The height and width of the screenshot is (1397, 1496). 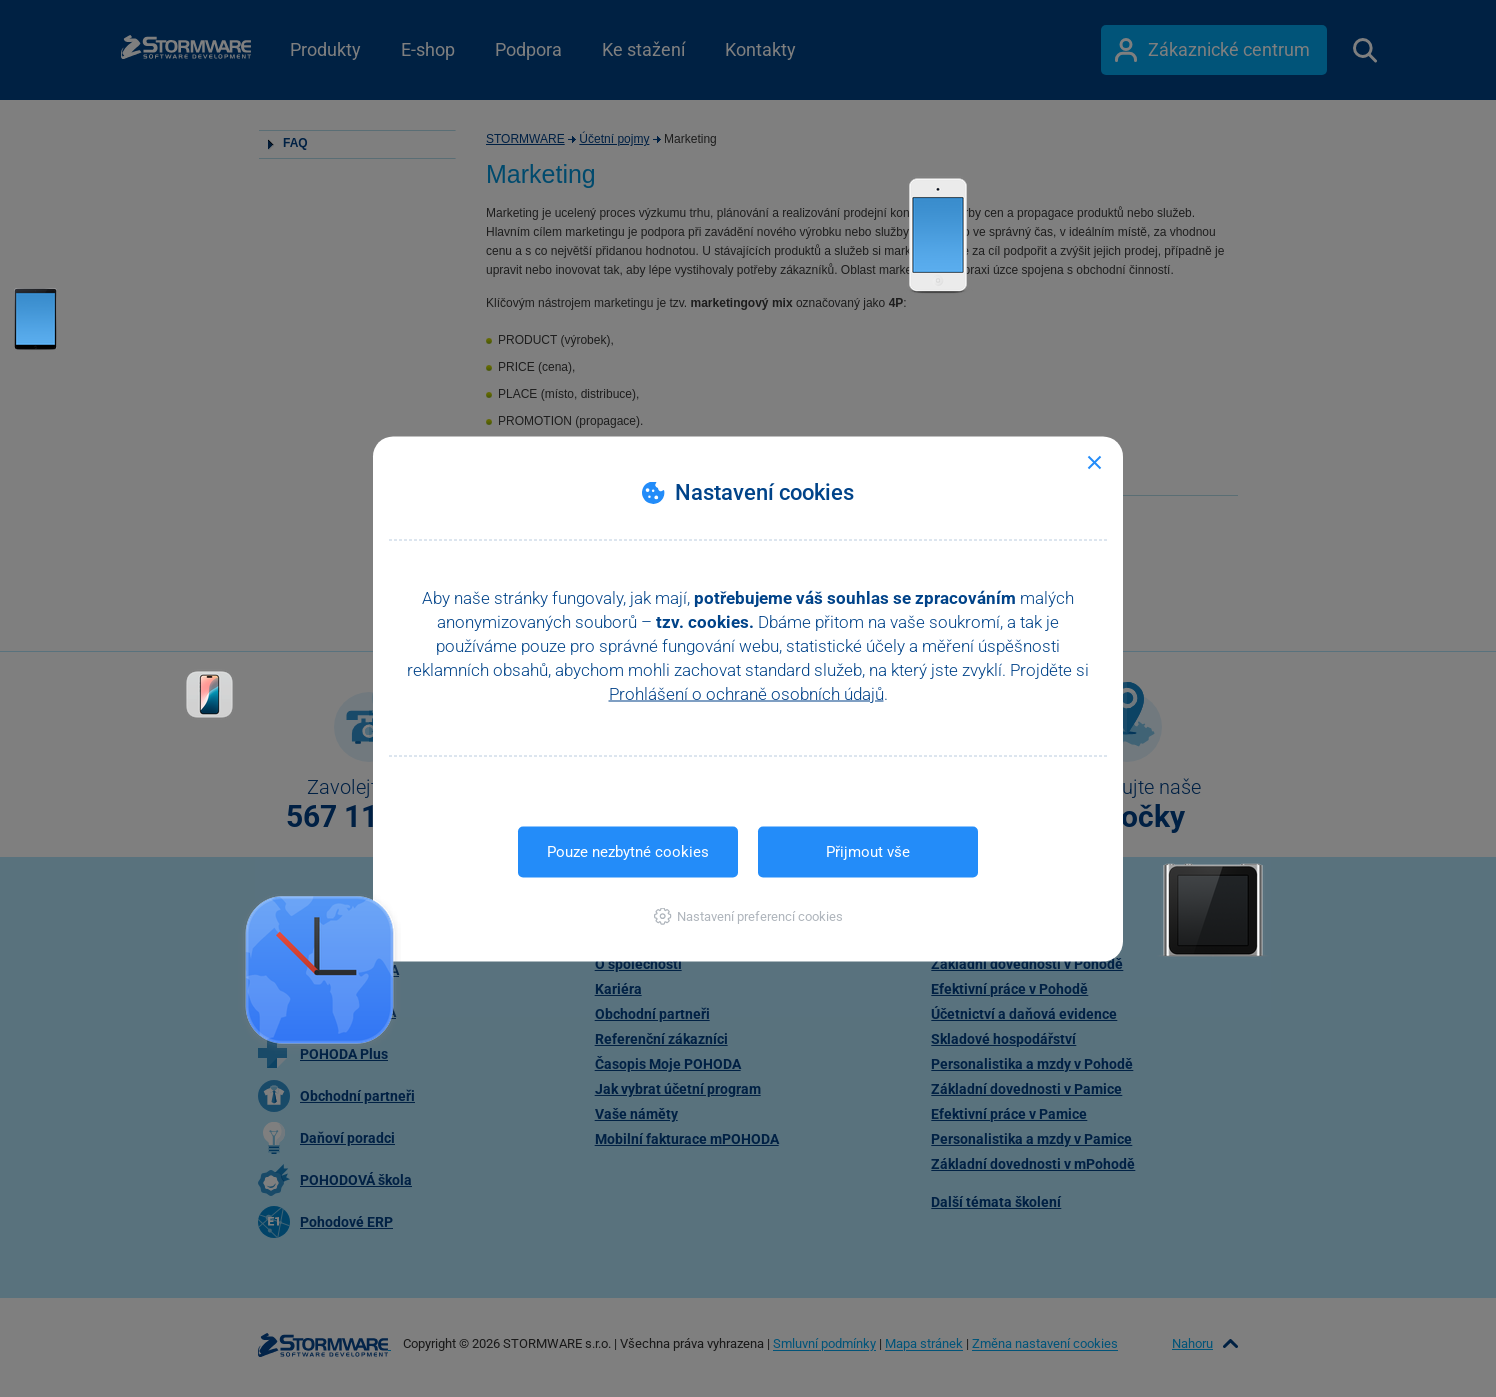 I want to click on view or manage connected iPad device, so click(x=35, y=319).